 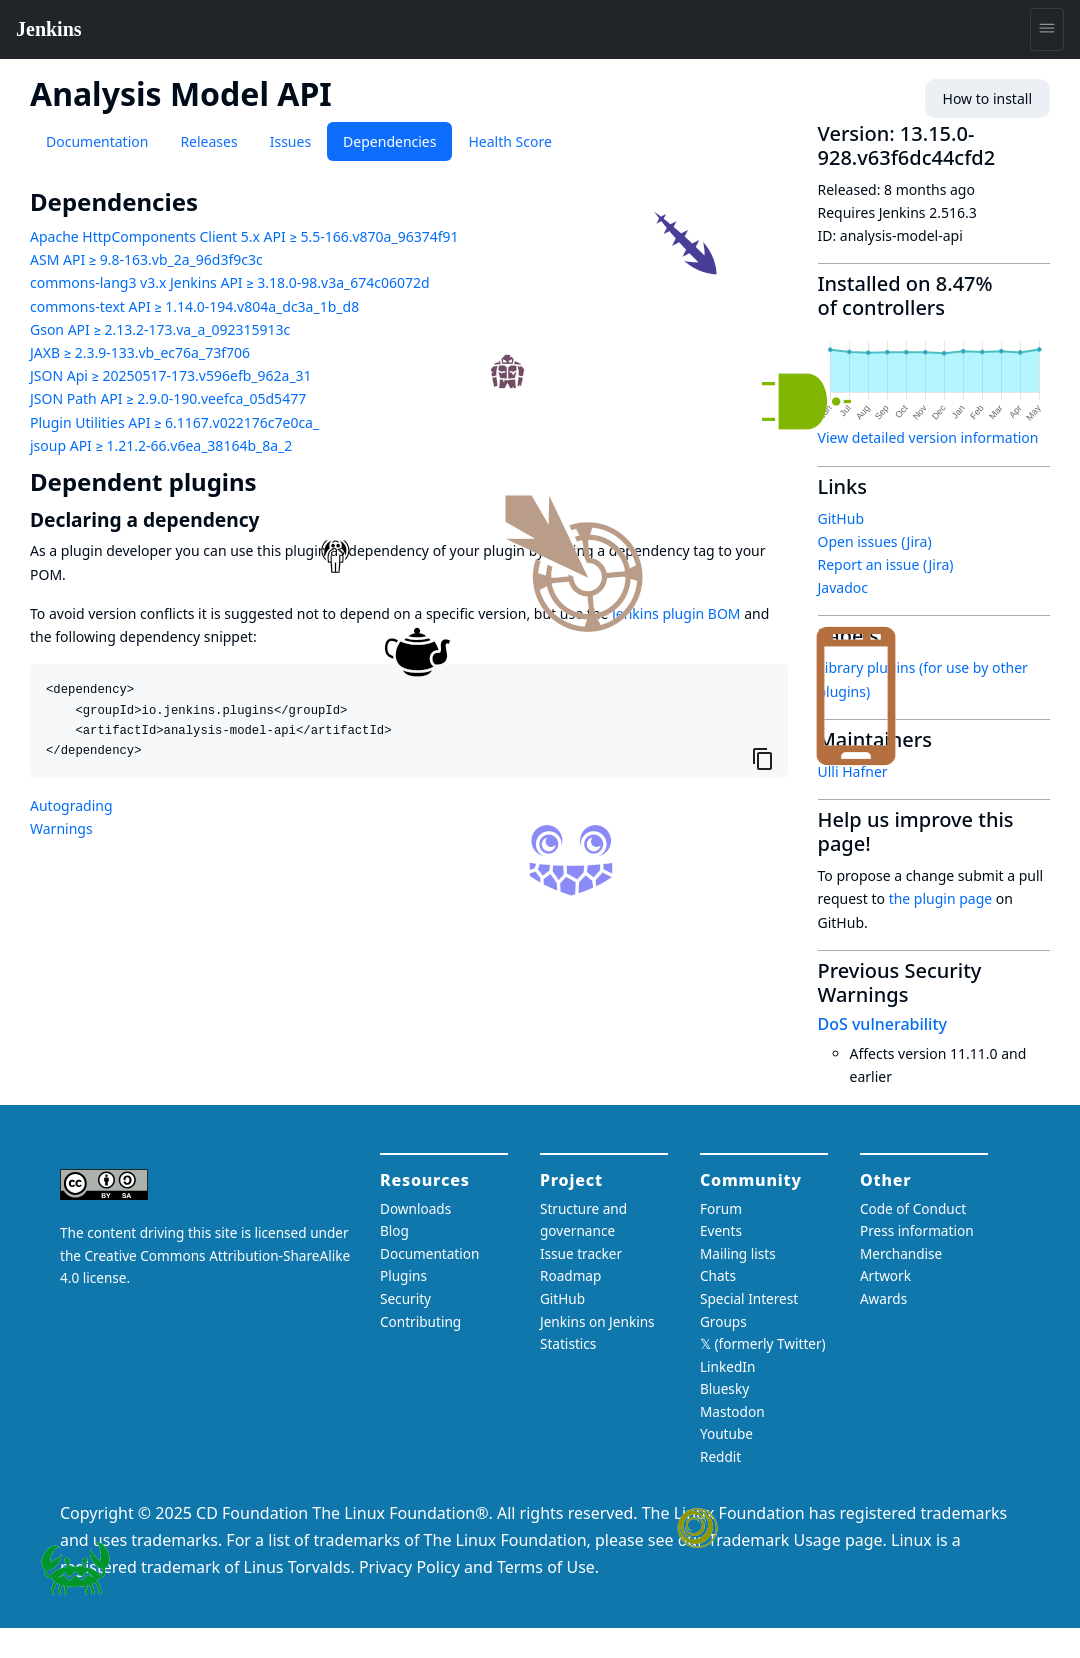 What do you see at coordinates (685, 243) in the screenshot?
I see `select a barbed arrow projectile type` at bounding box center [685, 243].